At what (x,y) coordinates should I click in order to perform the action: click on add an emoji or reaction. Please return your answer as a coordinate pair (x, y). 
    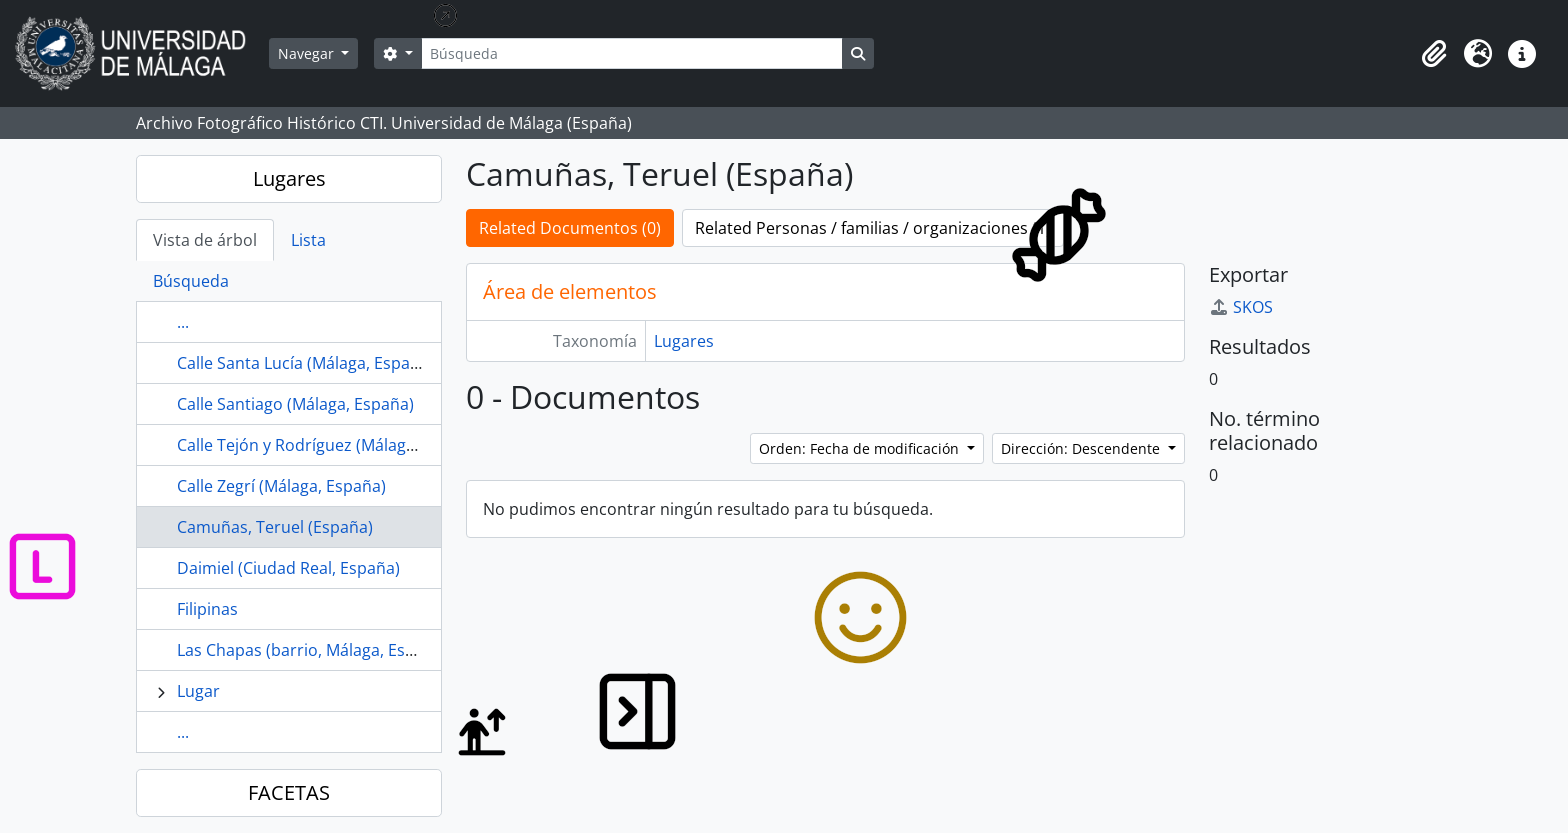
    Looking at the image, I should click on (860, 617).